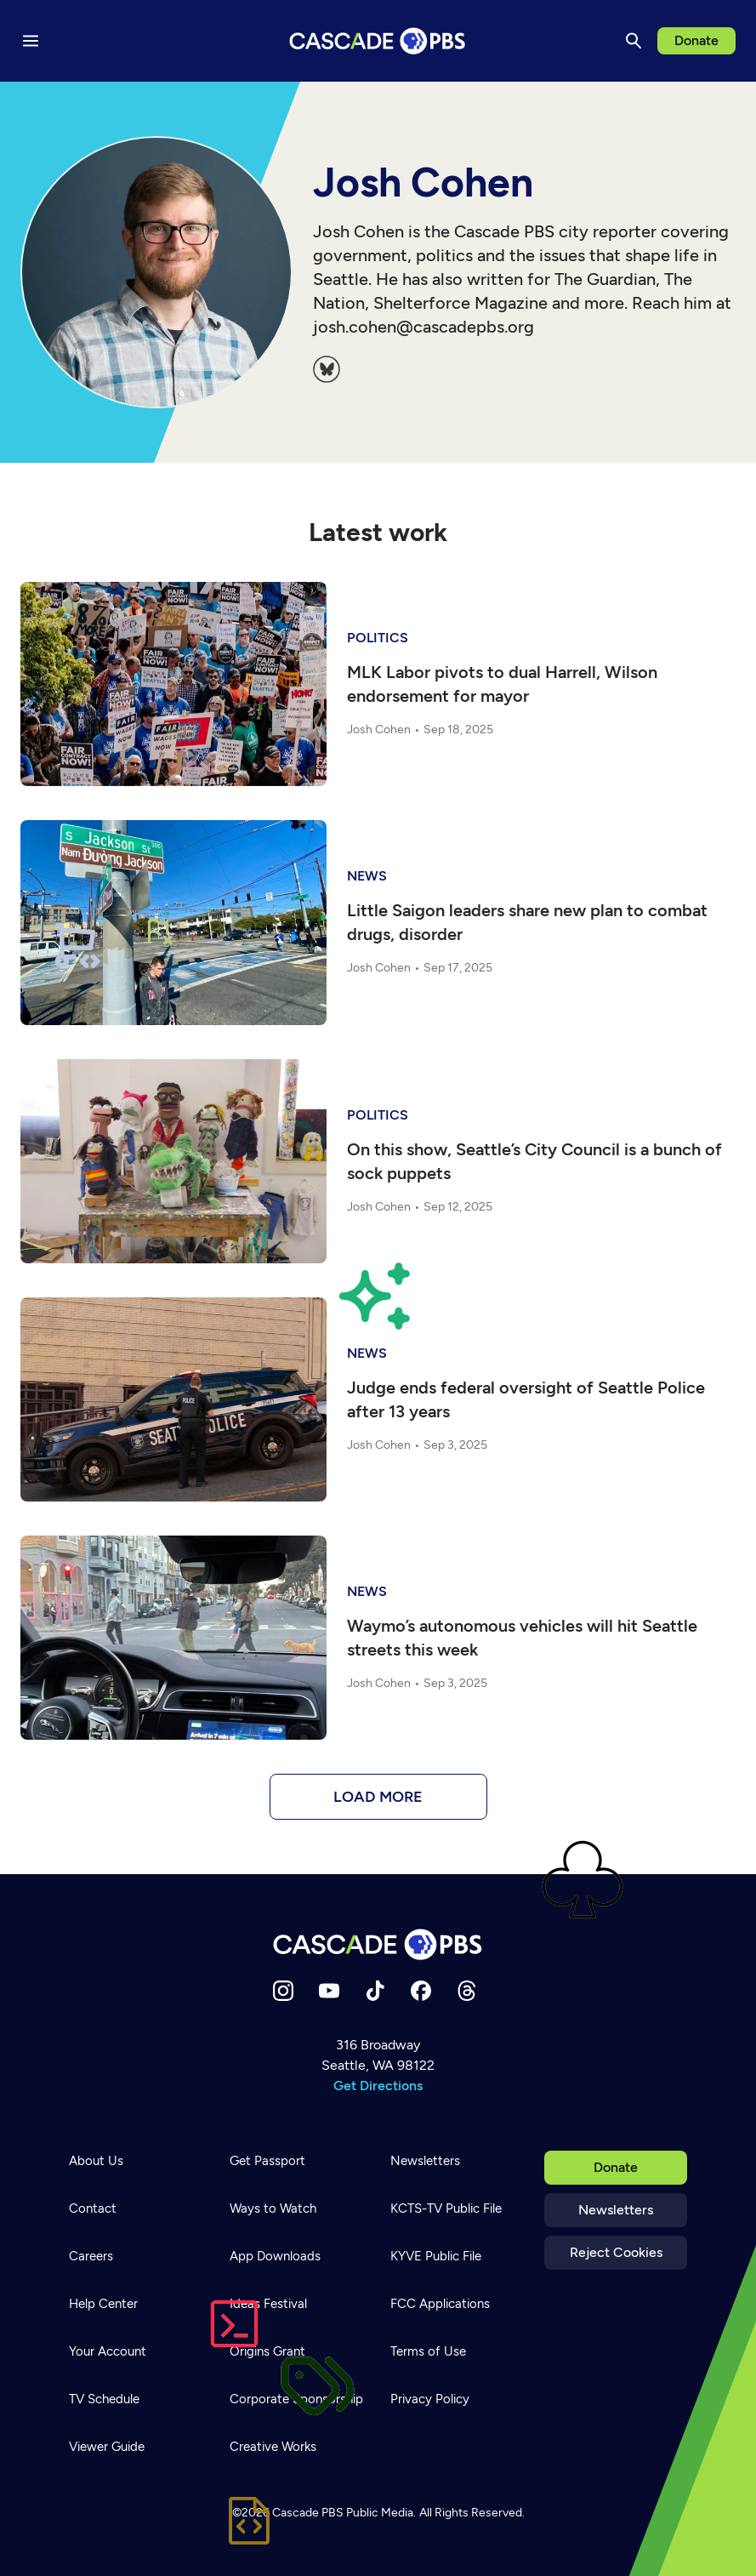 This screenshot has height=2576, width=756. Describe the element at coordinates (158, 931) in the screenshot. I see `remove a flagged item` at that location.